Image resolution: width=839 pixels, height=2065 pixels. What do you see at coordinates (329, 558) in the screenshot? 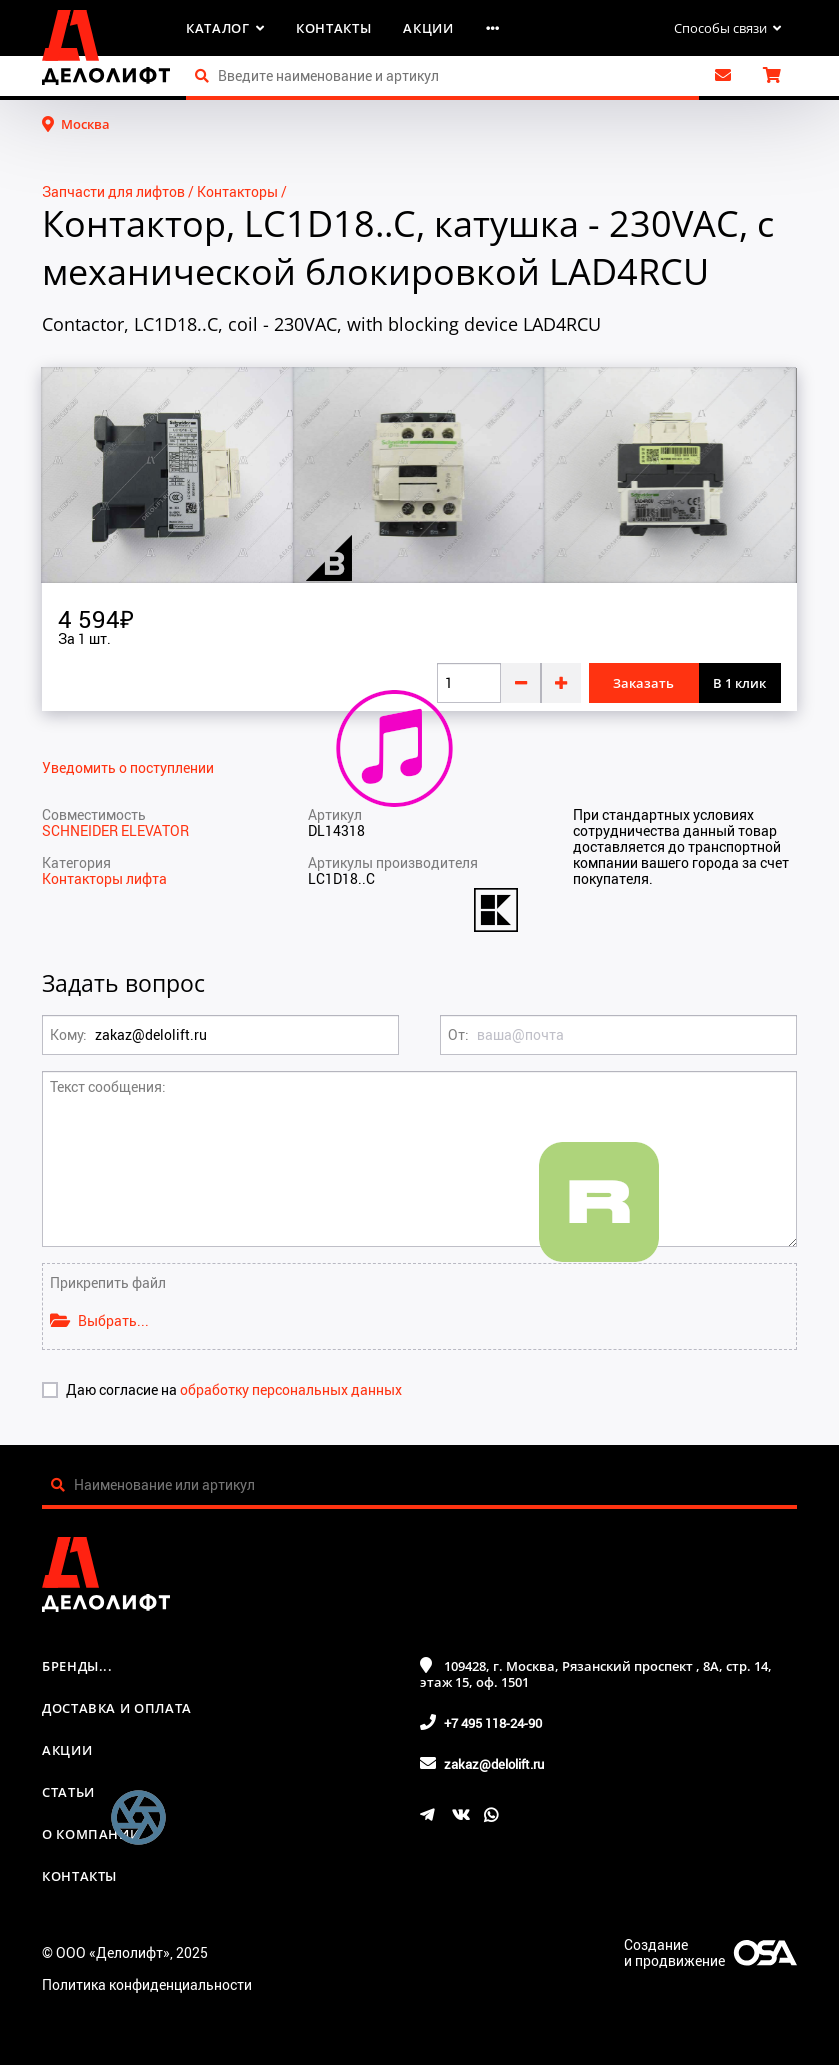
I see `bigcommerce platform logo` at bounding box center [329, 558].